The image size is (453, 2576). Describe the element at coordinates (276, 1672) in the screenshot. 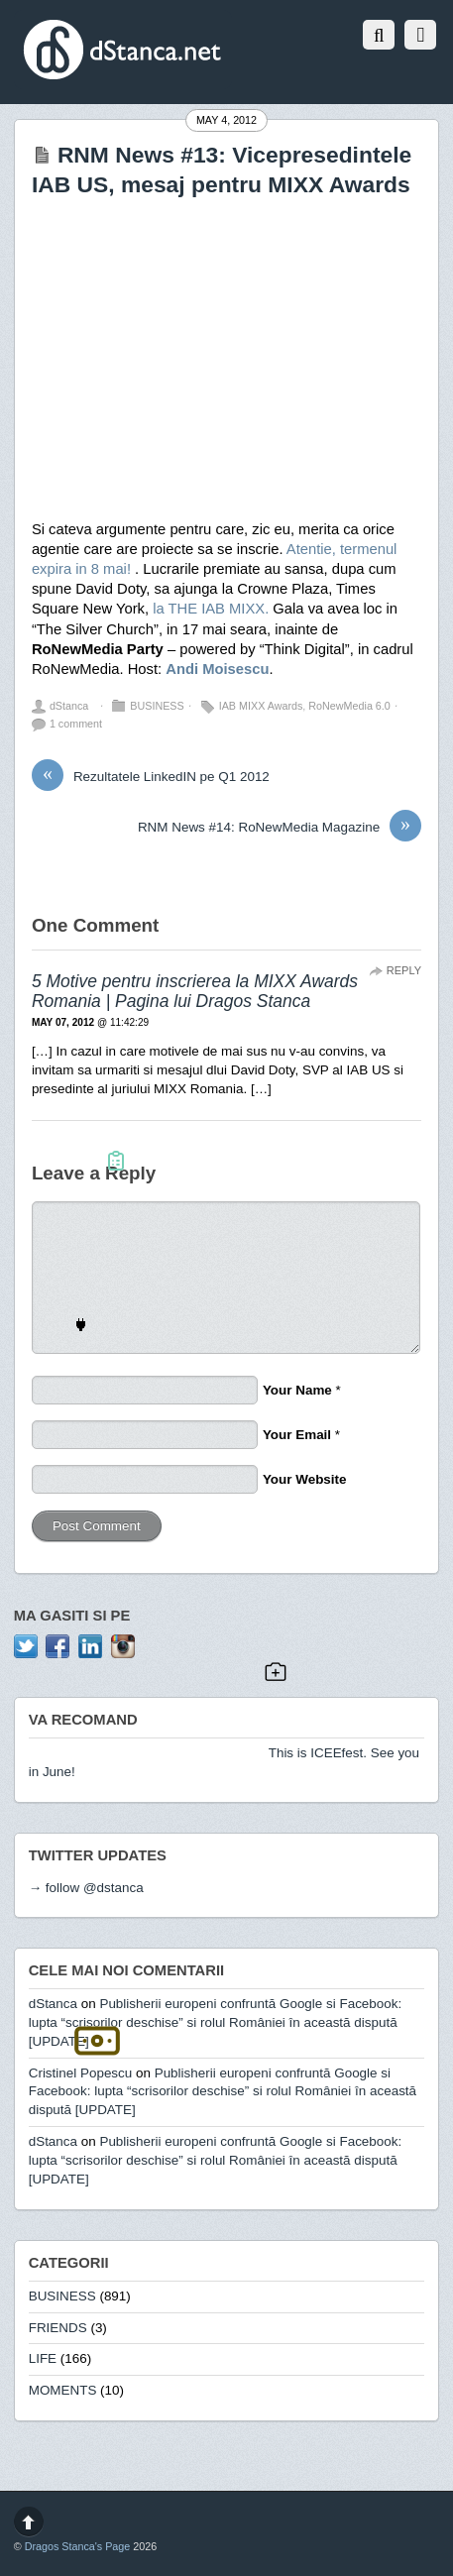

I see `add a new photo` at that location.